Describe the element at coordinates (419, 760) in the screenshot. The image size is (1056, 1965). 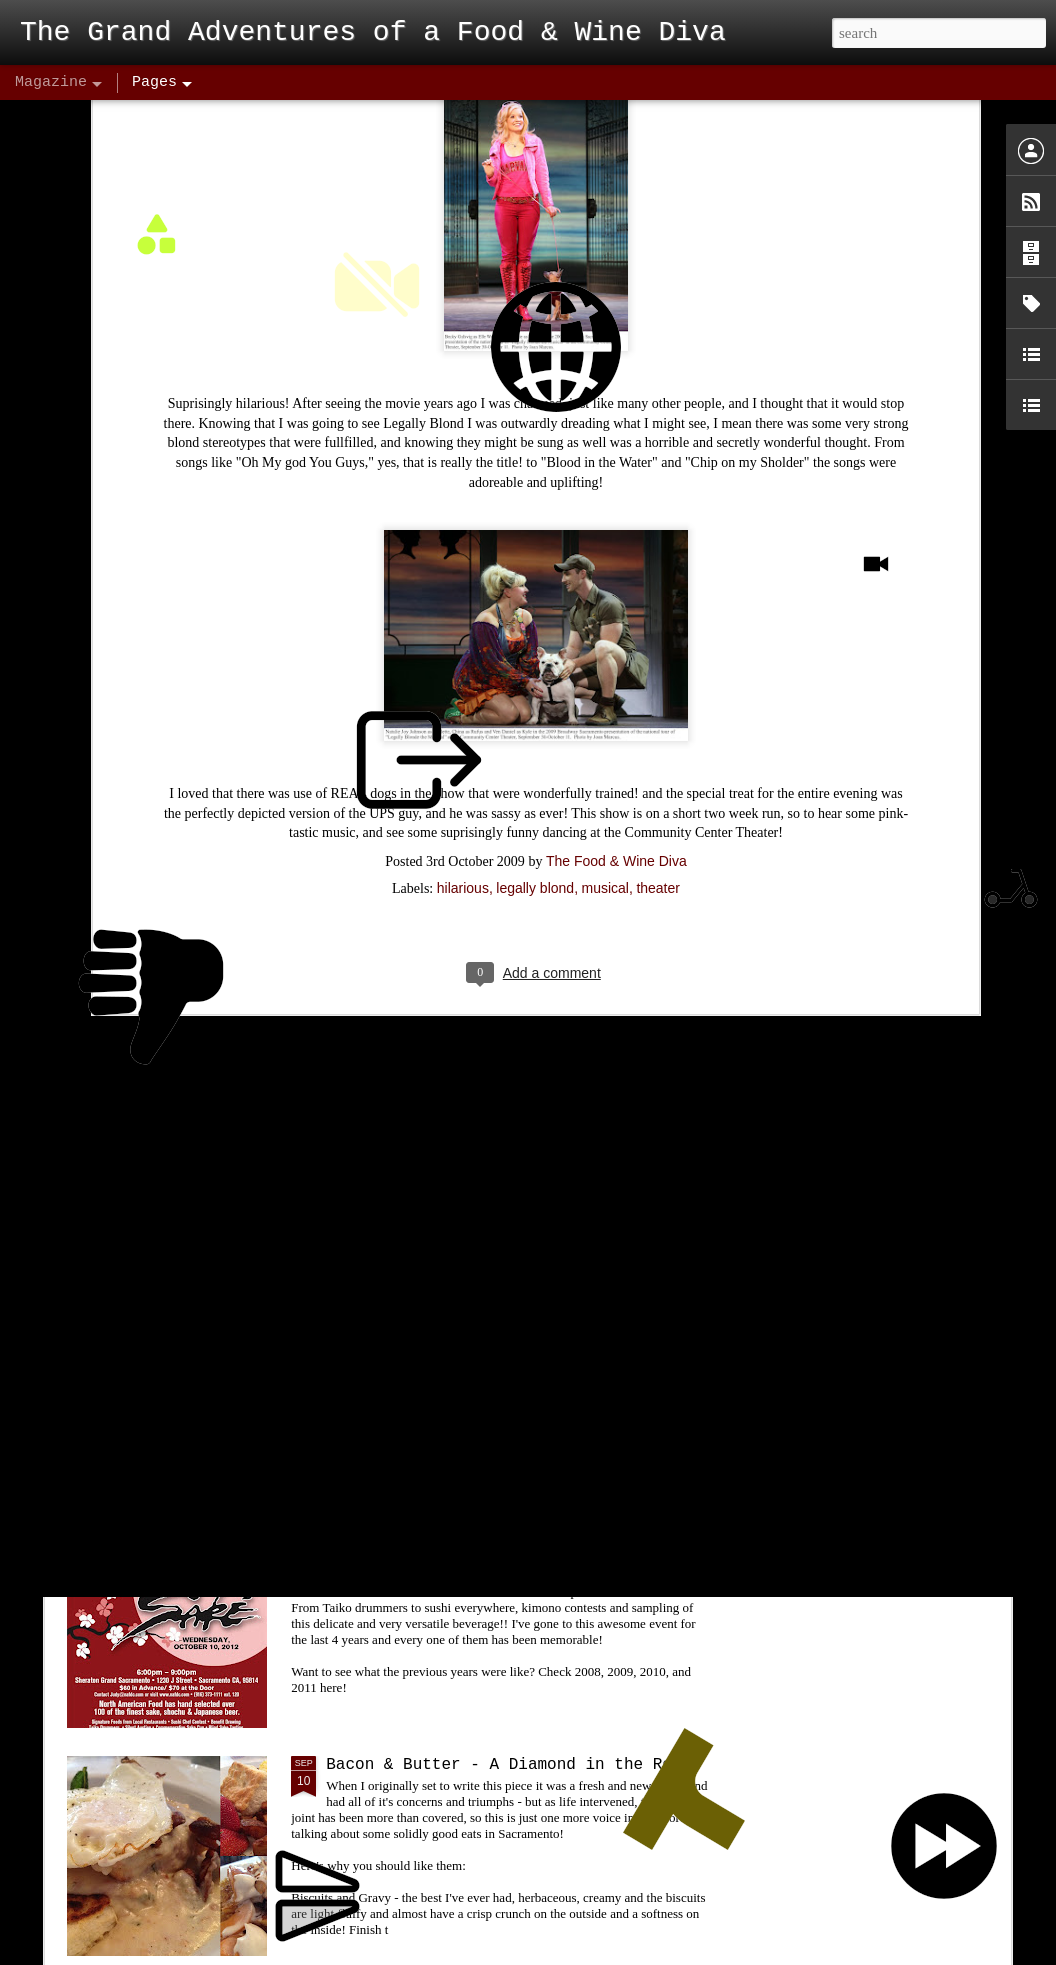
I see `log out of your account` at that location.